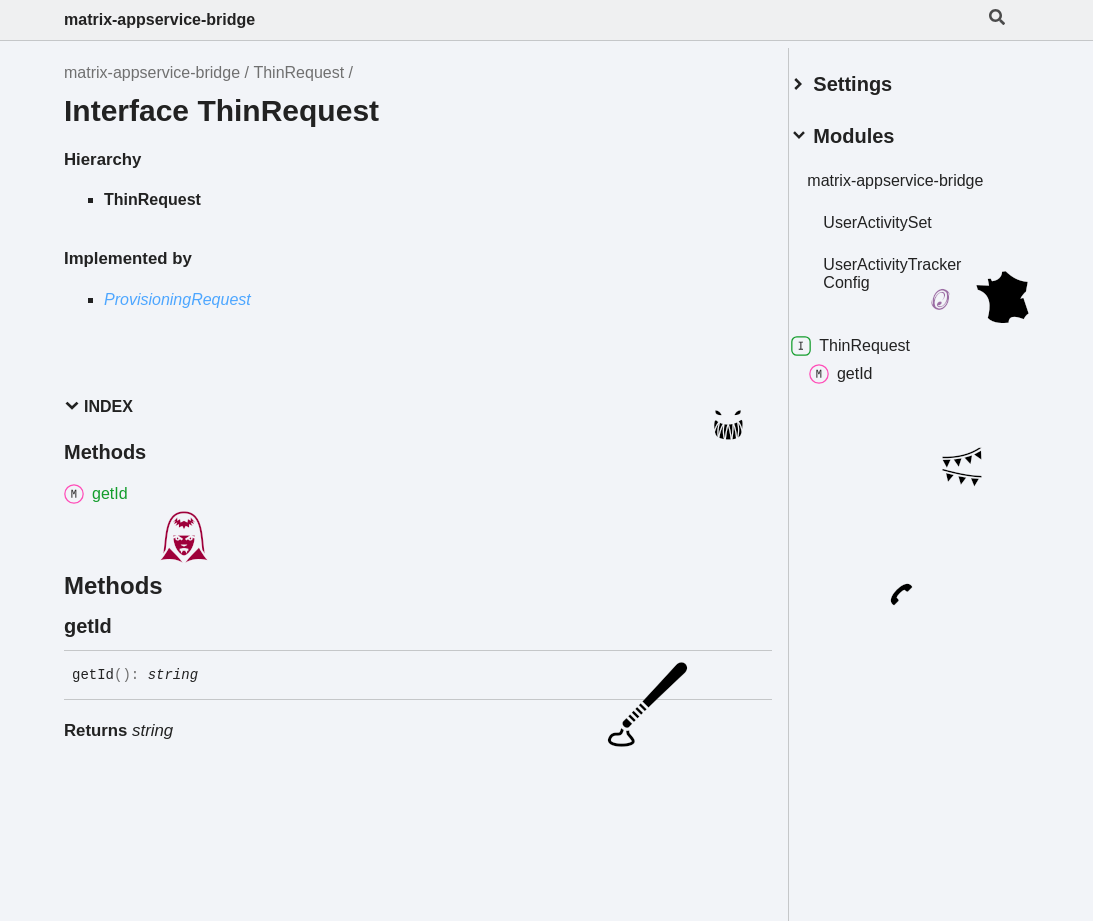  I want to click on relay baton item in a racing or sports game, so click(647, 704).